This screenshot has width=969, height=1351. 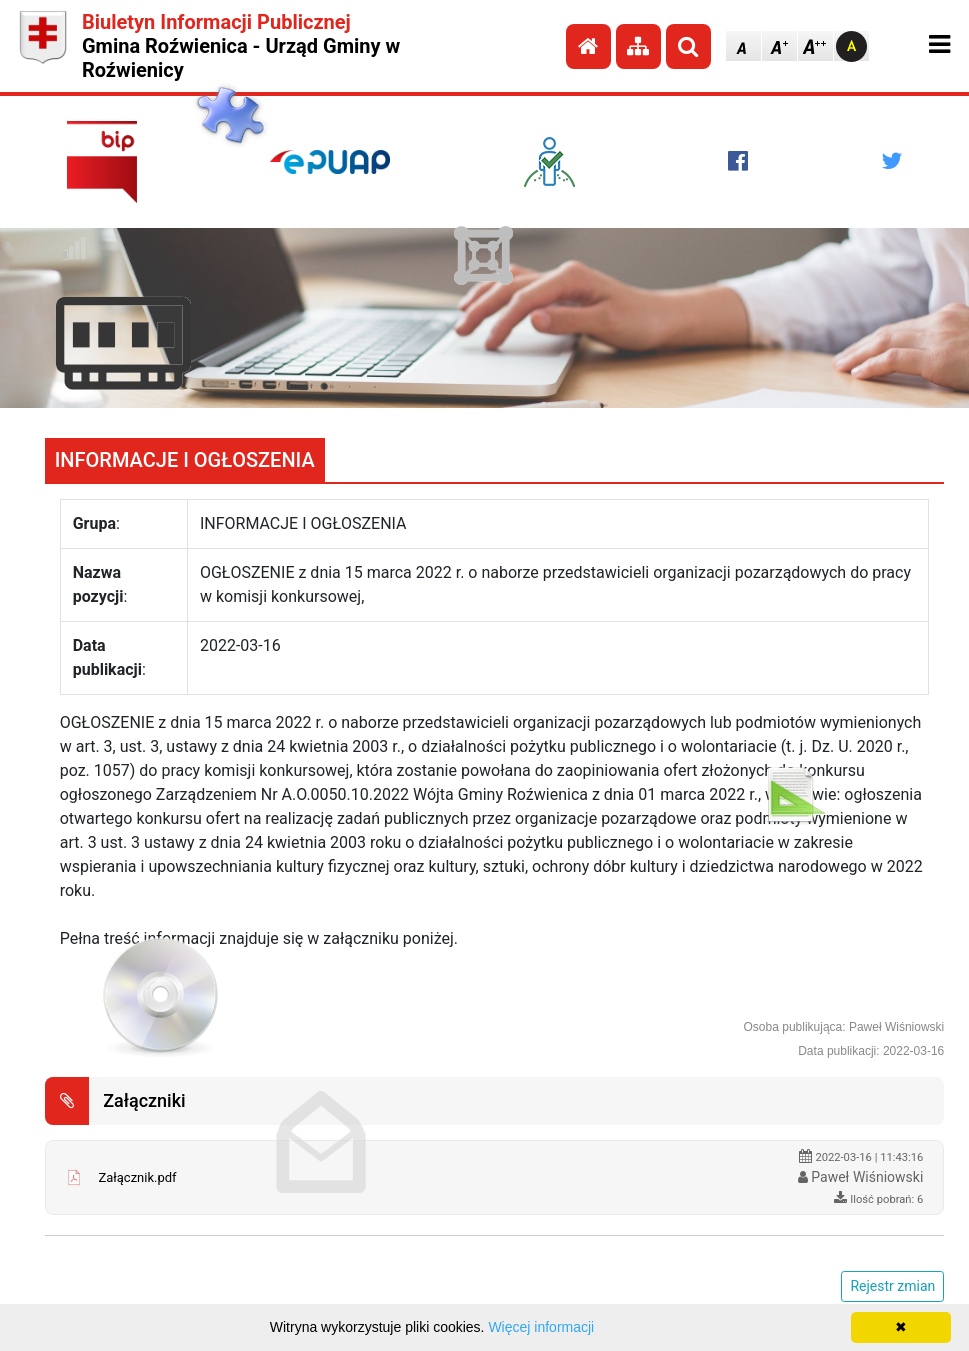 I want to click on indicates a virtual machine or appliance file, so click(x=483, y=255).